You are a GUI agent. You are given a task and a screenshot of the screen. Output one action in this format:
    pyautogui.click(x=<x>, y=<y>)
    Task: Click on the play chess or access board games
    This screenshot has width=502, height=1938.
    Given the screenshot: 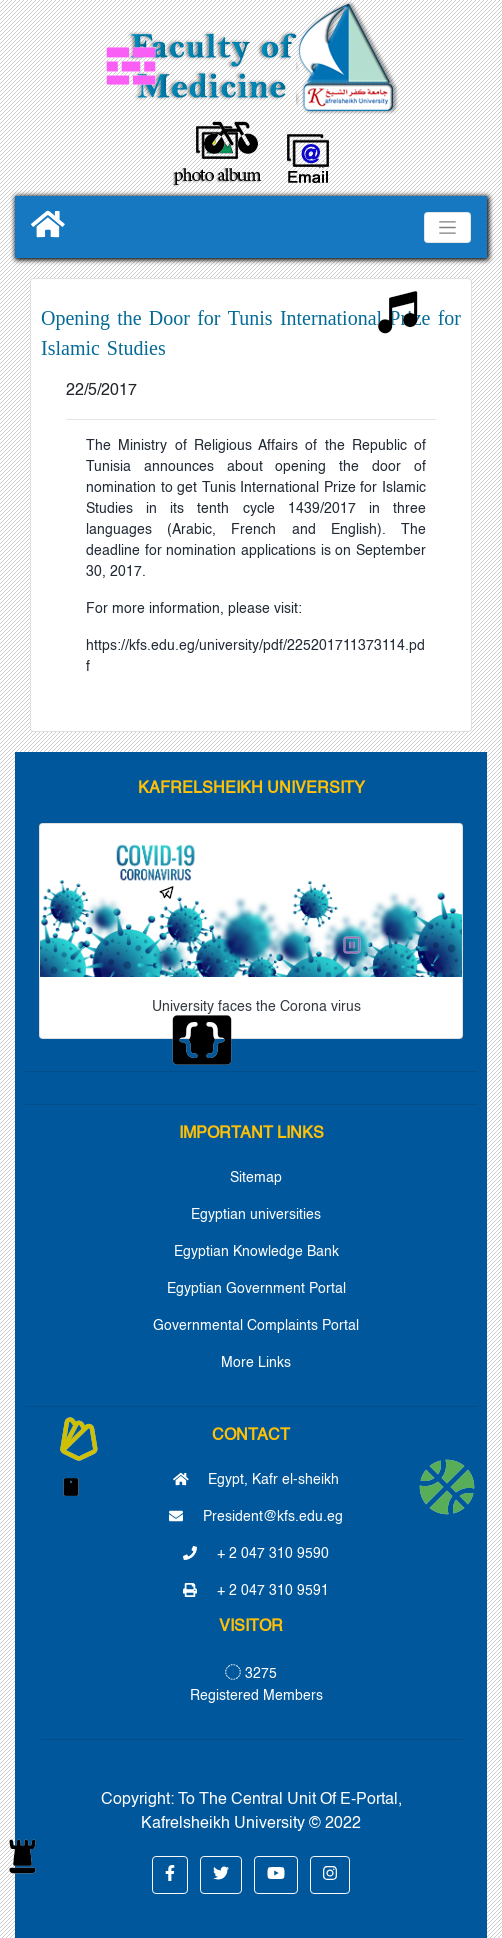 What is the action you would take?
    pyautogui.click(x=22, y=1856)
    